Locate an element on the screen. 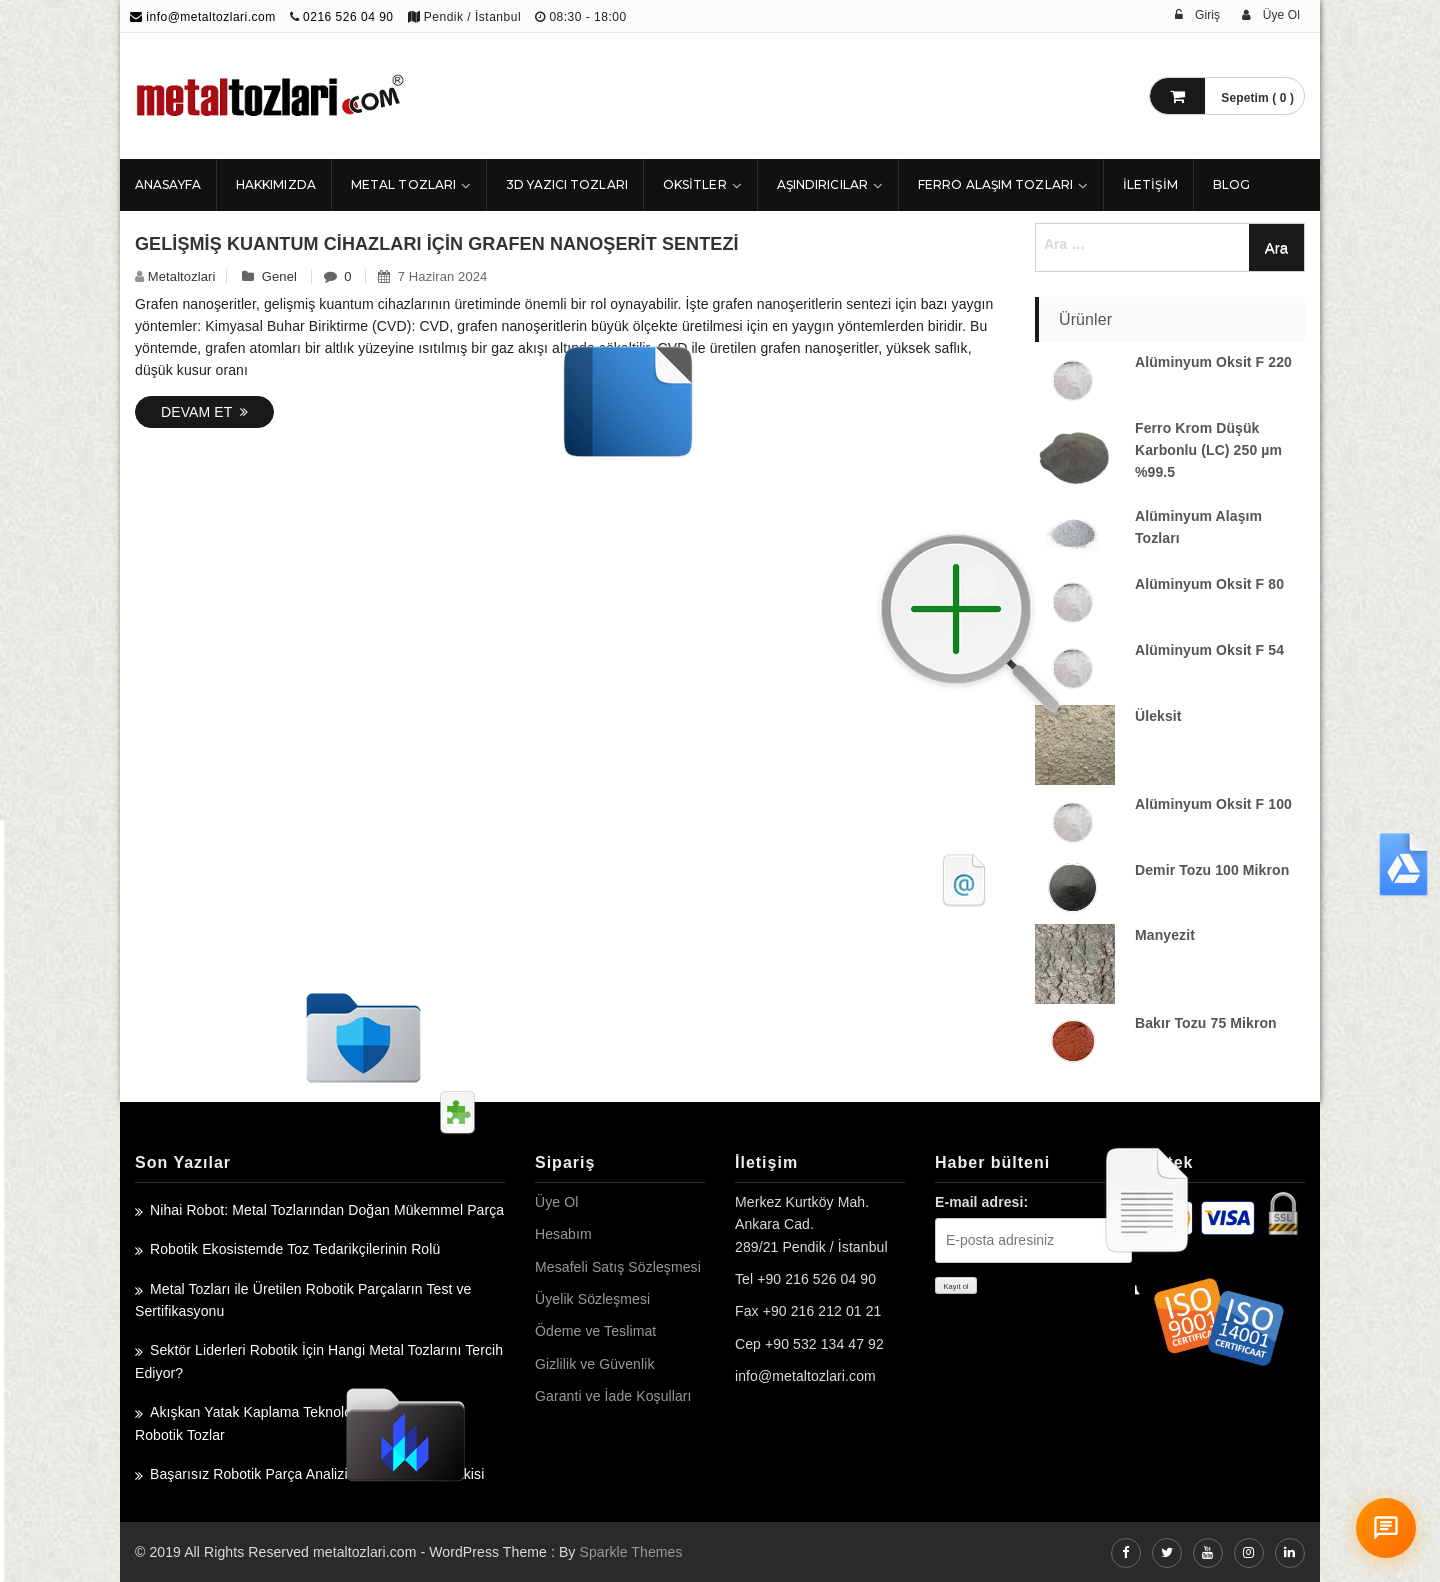 Image resolution: width=1440 pixels, height=1582 pixels. open a text file is located at coordinates (1147, 1200).